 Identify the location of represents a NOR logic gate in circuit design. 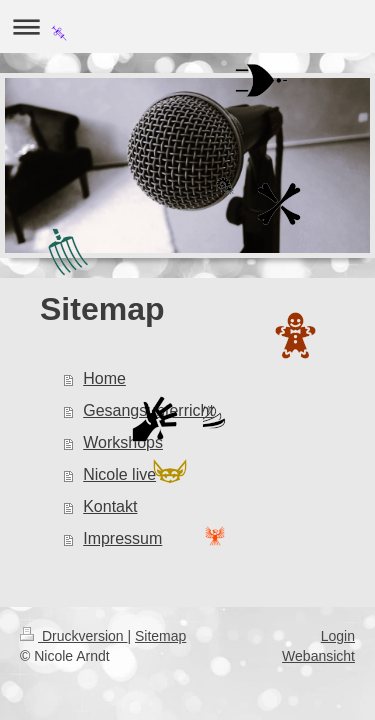
(261, 80).